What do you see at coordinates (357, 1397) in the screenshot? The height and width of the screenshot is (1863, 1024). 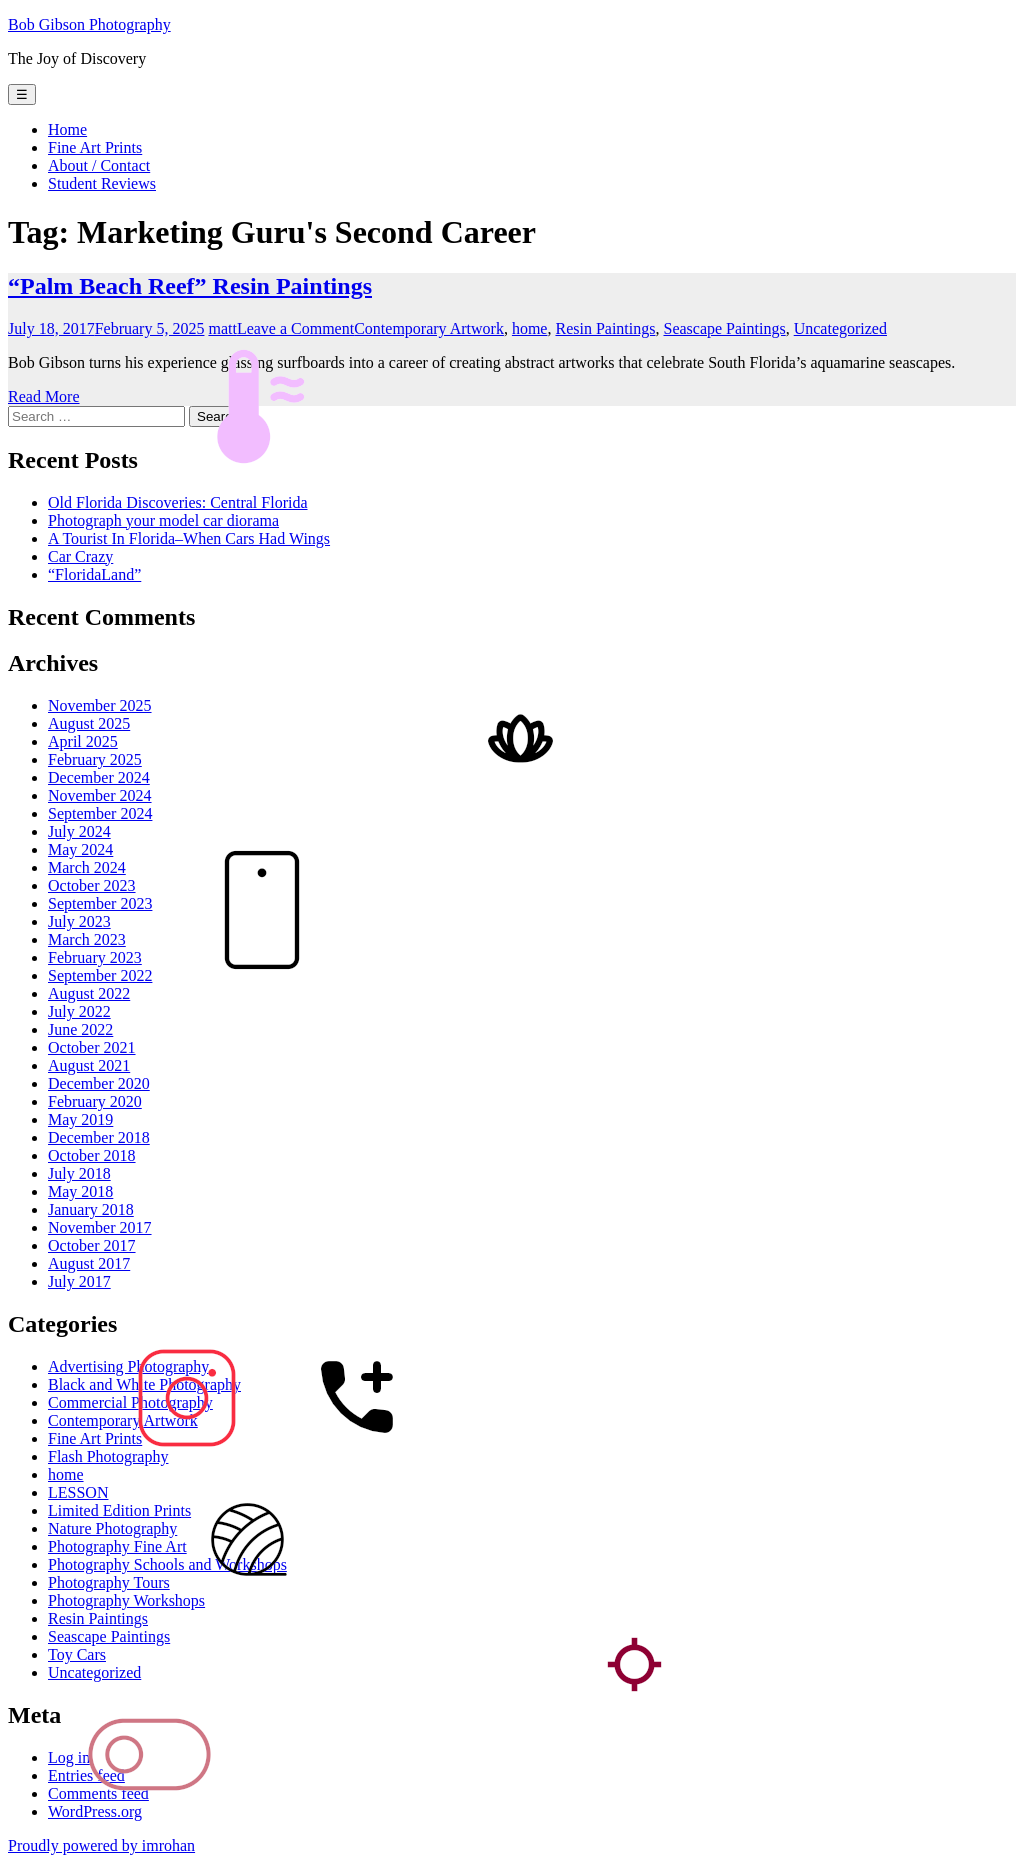 I see `add a new contact to your phone` at bounding box center [357, 1397].